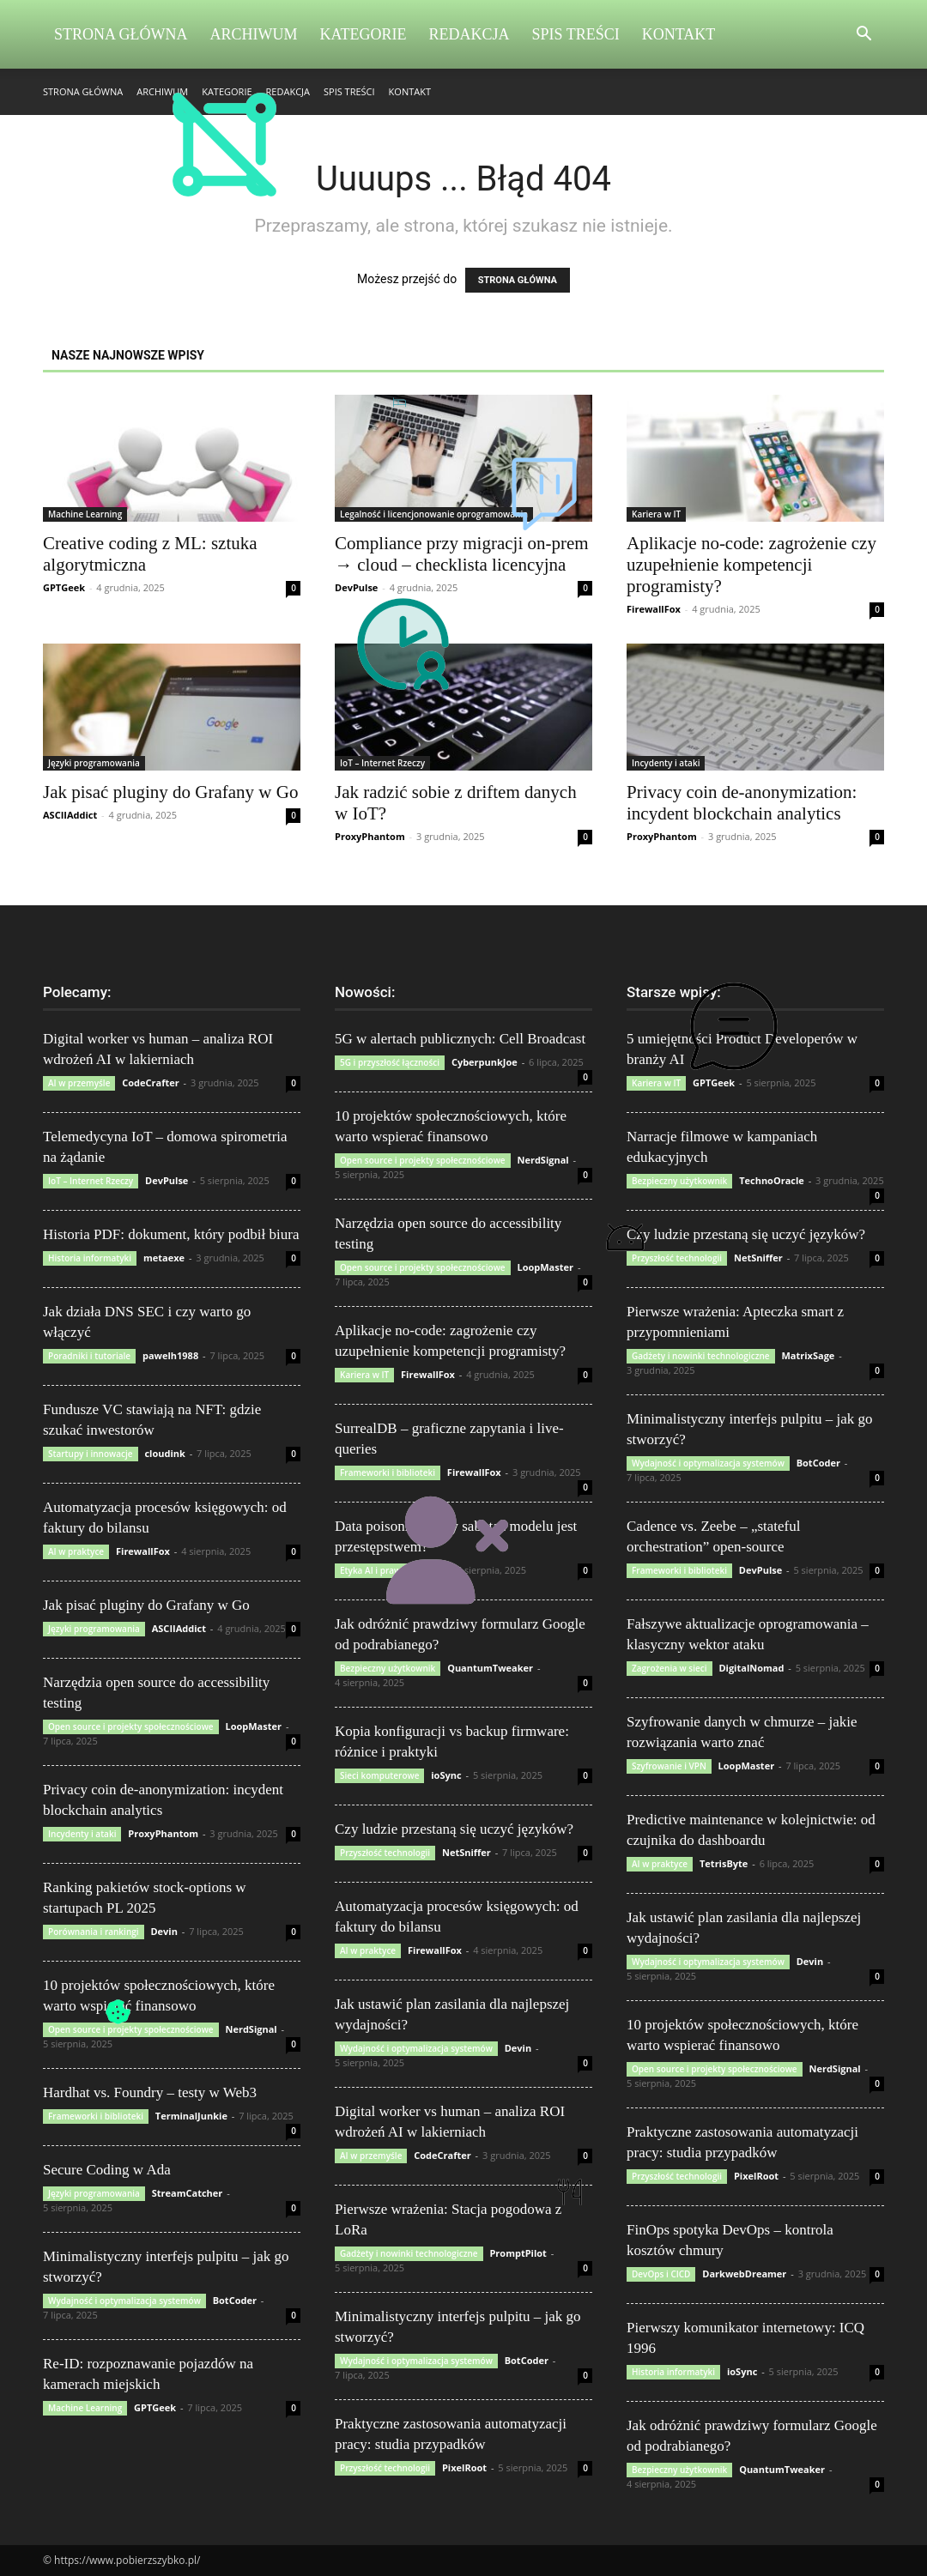 The height and width of the screenshot is (2576, 927). Describe the element at coordinates (118, 2011) in the screenshot. I see `manage cookie consent preferences` at that location.